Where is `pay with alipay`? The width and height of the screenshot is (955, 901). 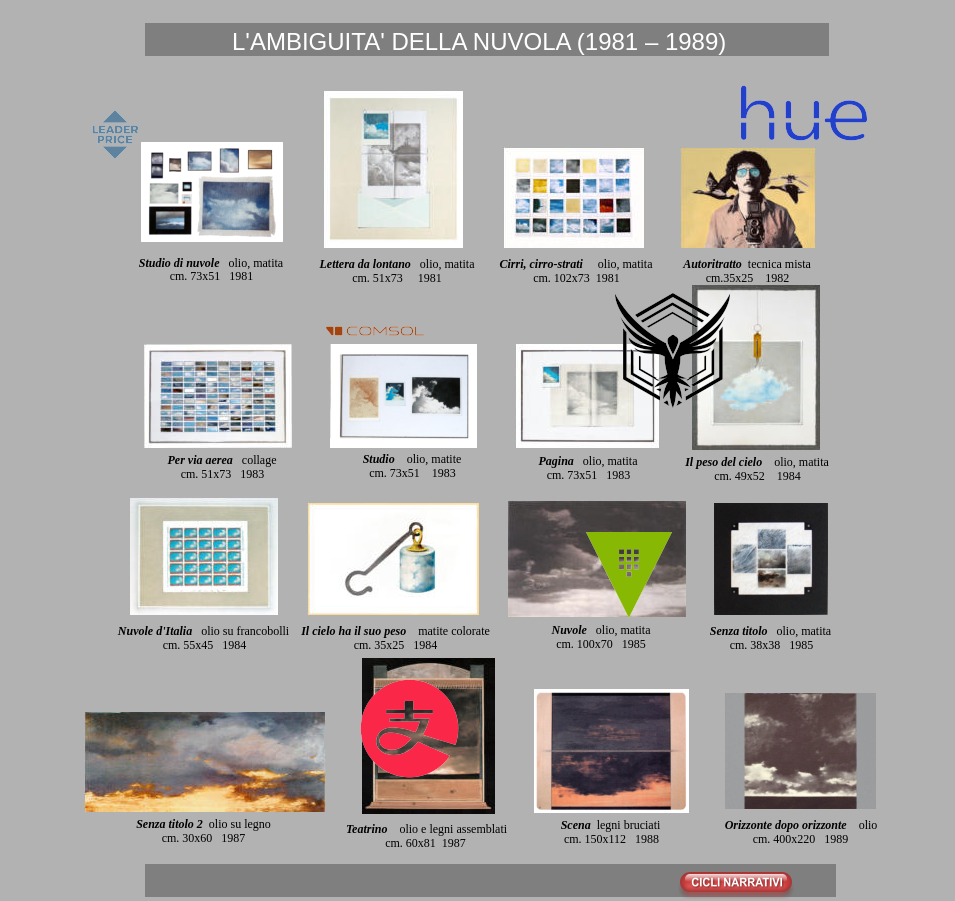
pay with alipay is located at coordinates (409, 728).